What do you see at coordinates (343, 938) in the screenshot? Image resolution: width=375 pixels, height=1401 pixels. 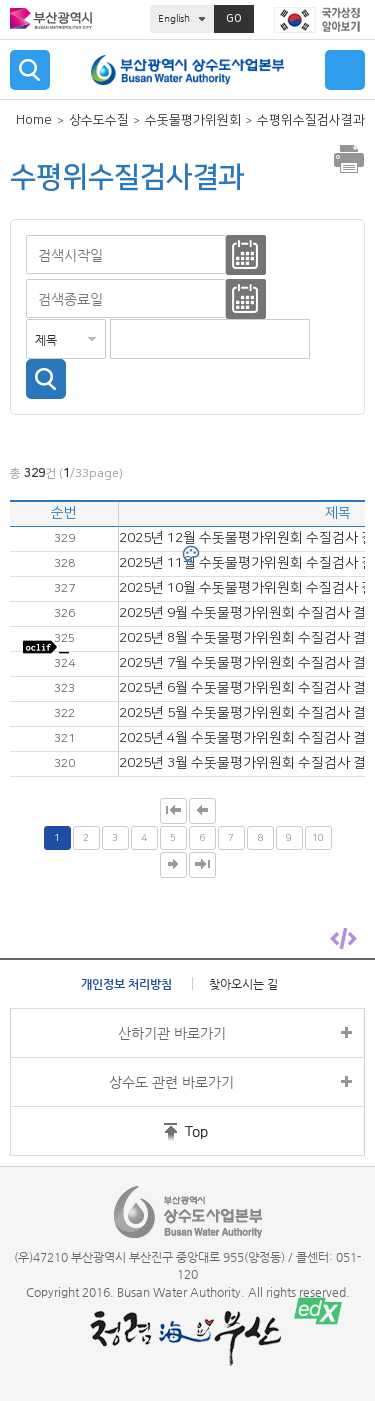 I see `devbox logo - a development environment tool` at bounding box center [343, 938].